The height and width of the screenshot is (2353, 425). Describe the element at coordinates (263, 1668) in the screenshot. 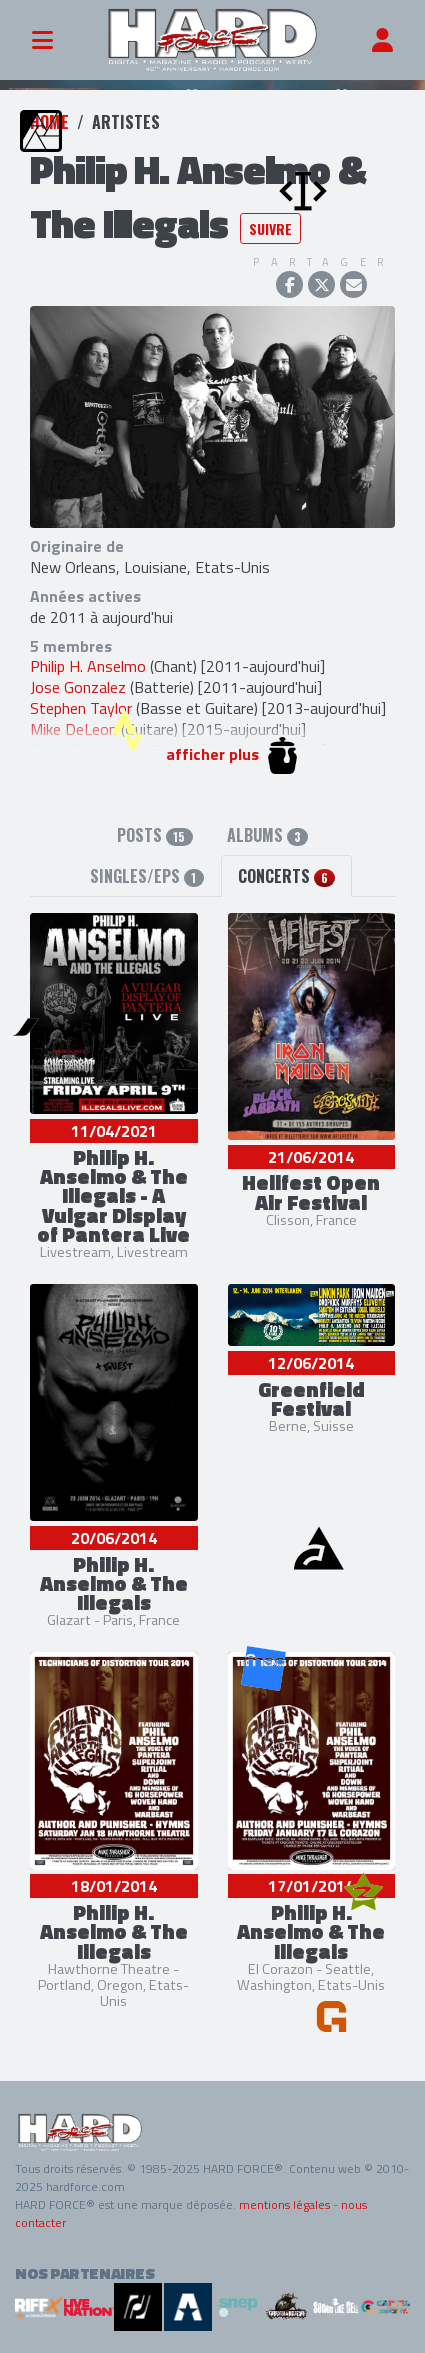

I see `visit the Fnac website or app` at that location.